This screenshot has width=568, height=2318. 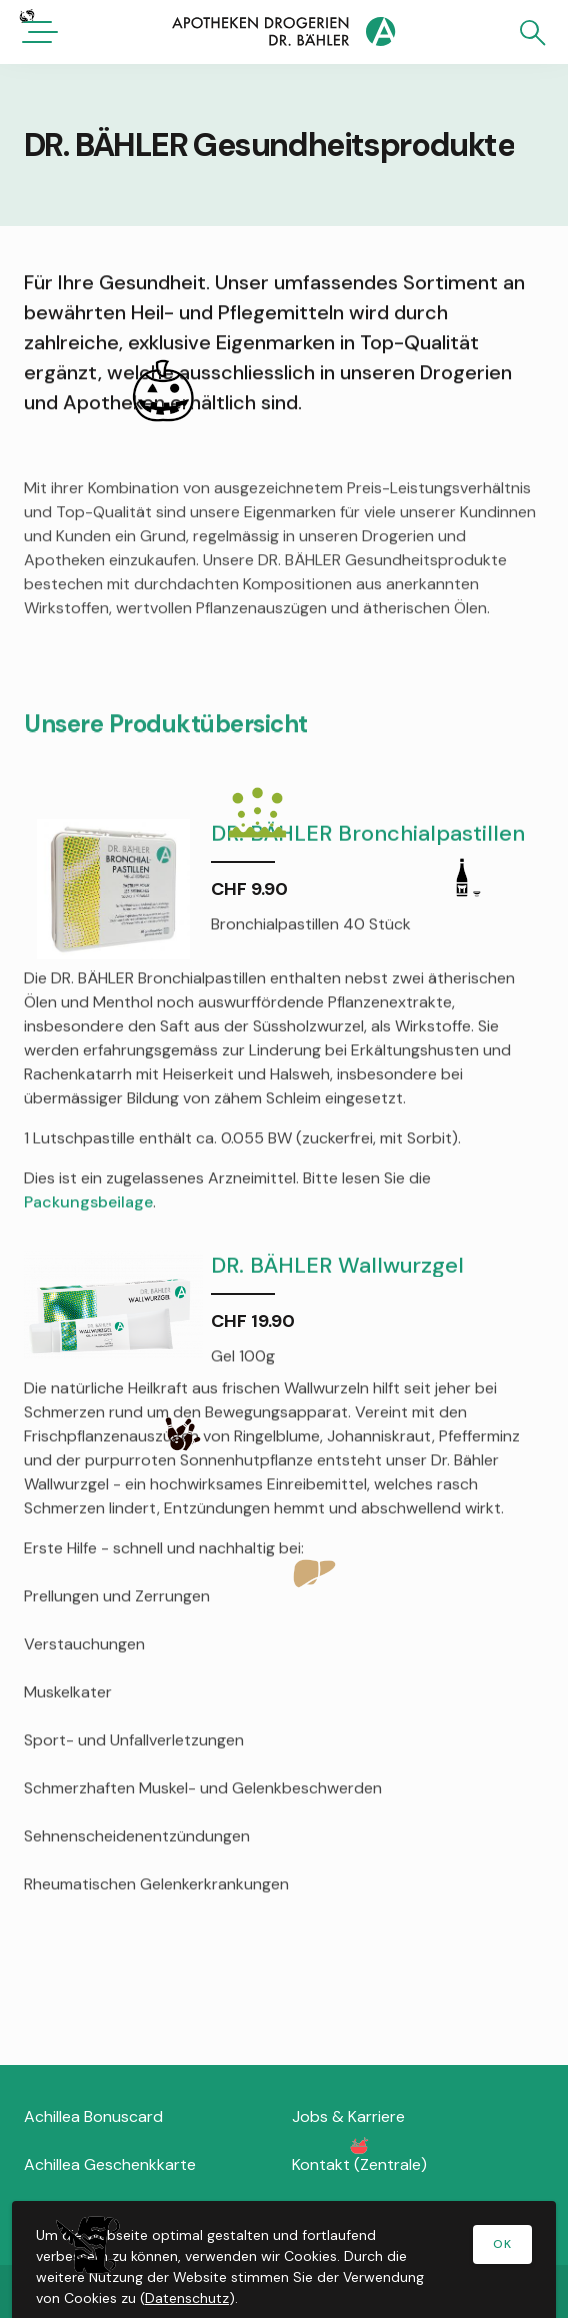 I want to click on indicates a strike in a bowling game, so click(x=183, y=1434).